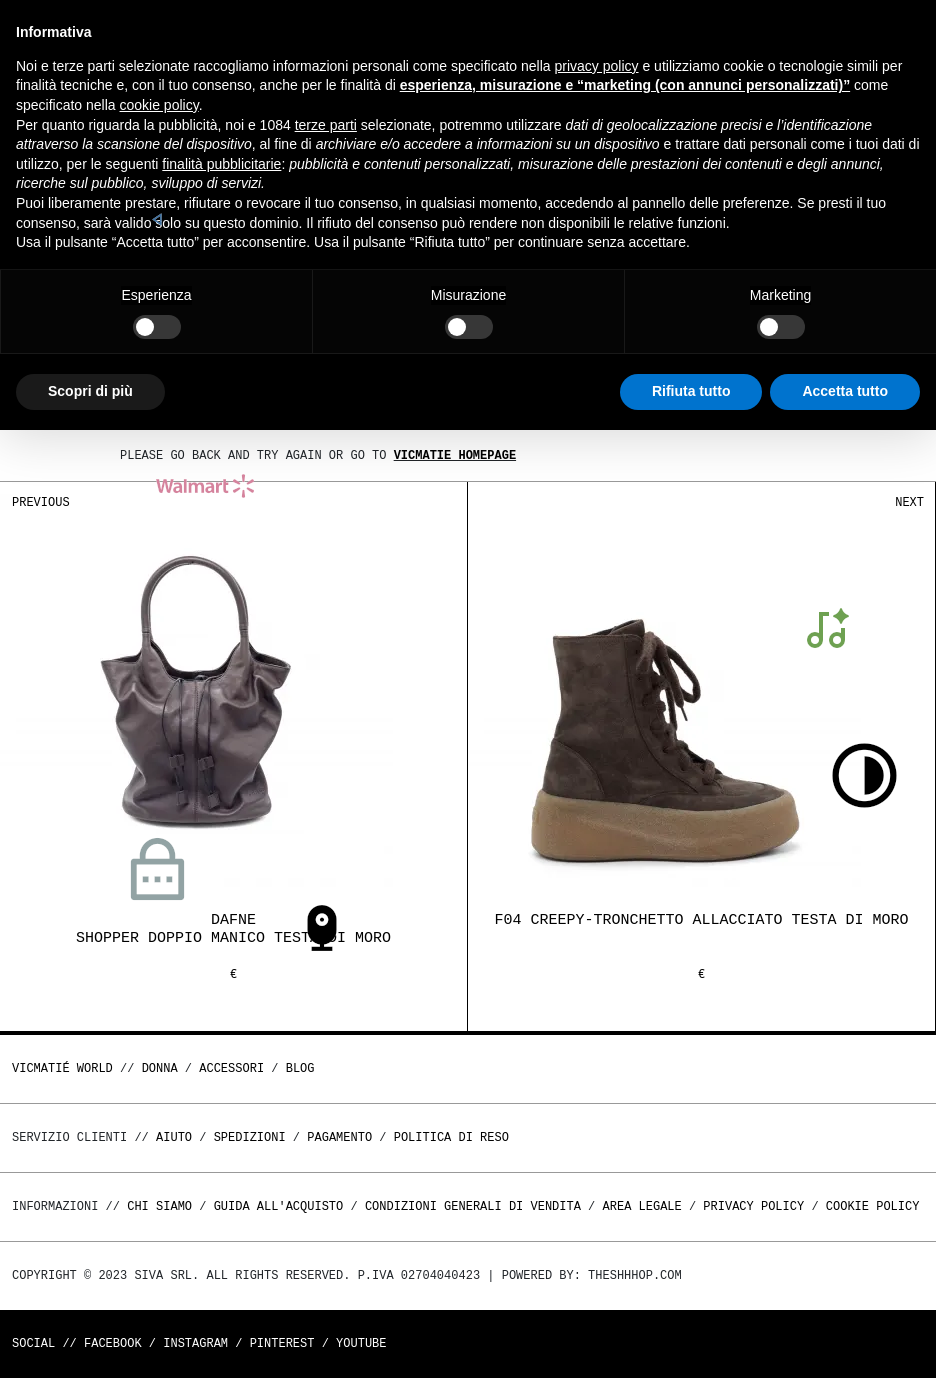 This screenshot has width=936, height=1378. What do you see at coordinates (829, 630) in the screenshot?
I see `access AI-powered music features` at bounding box center [829, 630].